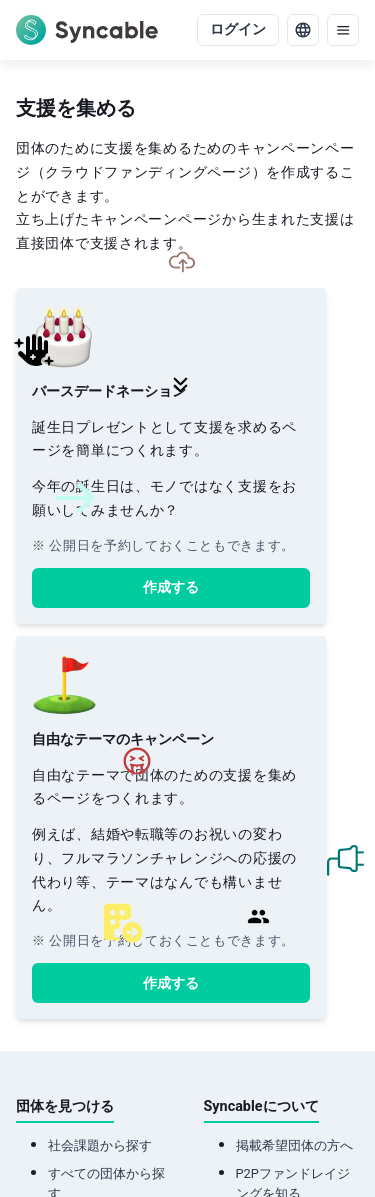  I want to click on hand sanitizer or hand washing reminder, so click(34, 350).